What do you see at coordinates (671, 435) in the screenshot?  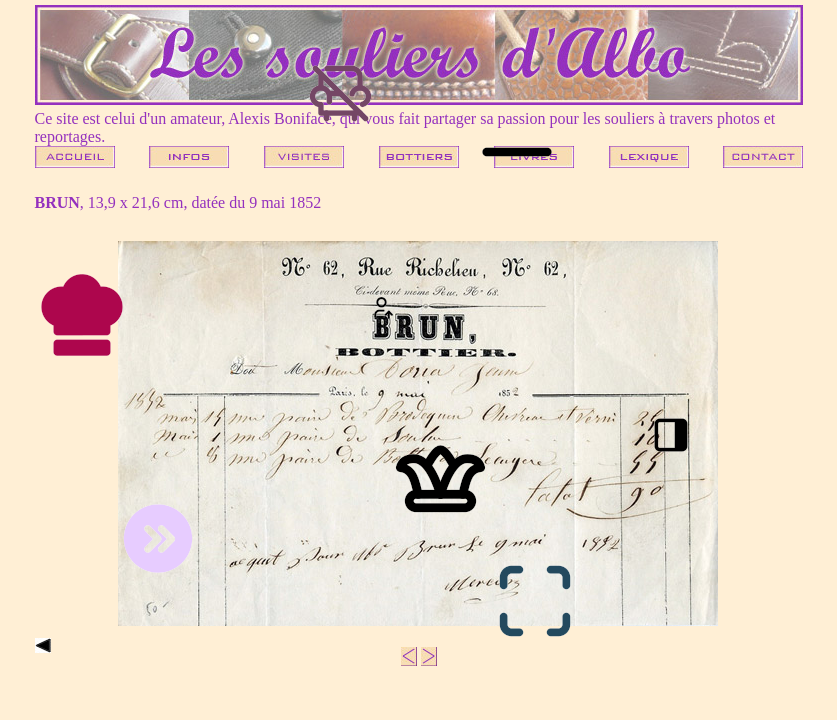 I see `toggle right sidebar panel` at bounding box center [671, 435].